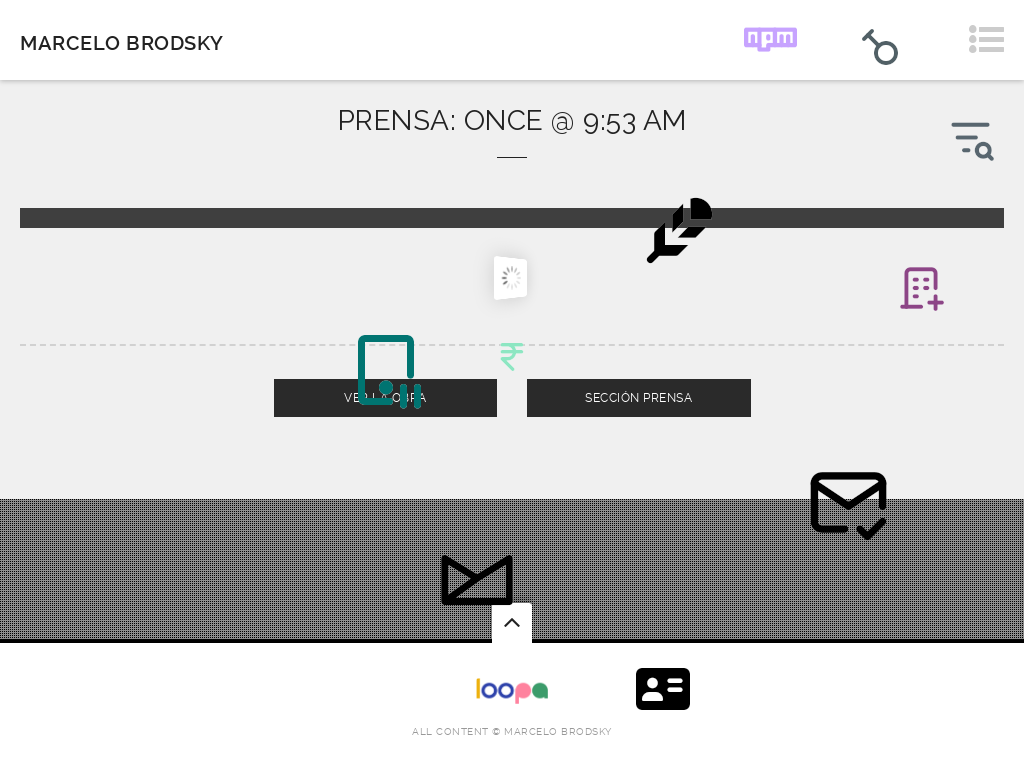  I want to click on npm package manager logo, so click(770, 38).